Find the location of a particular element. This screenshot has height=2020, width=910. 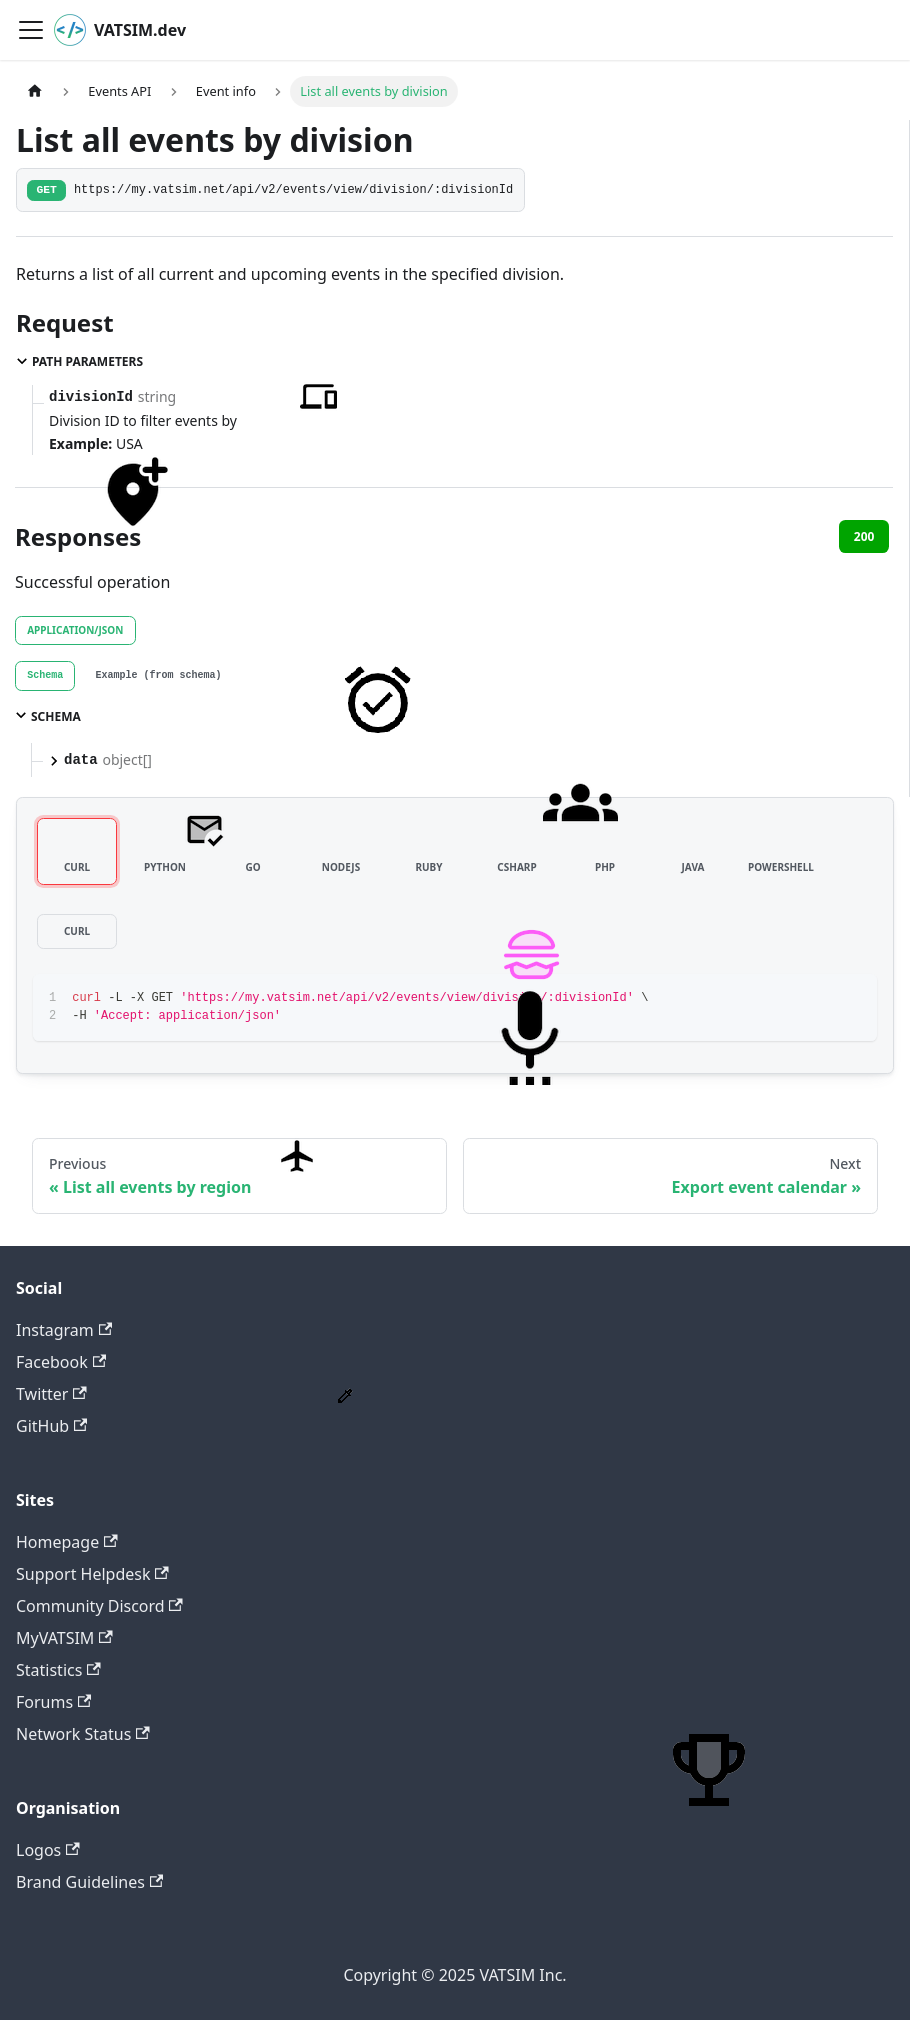

view connected devices is located at coordinates (318, 396).